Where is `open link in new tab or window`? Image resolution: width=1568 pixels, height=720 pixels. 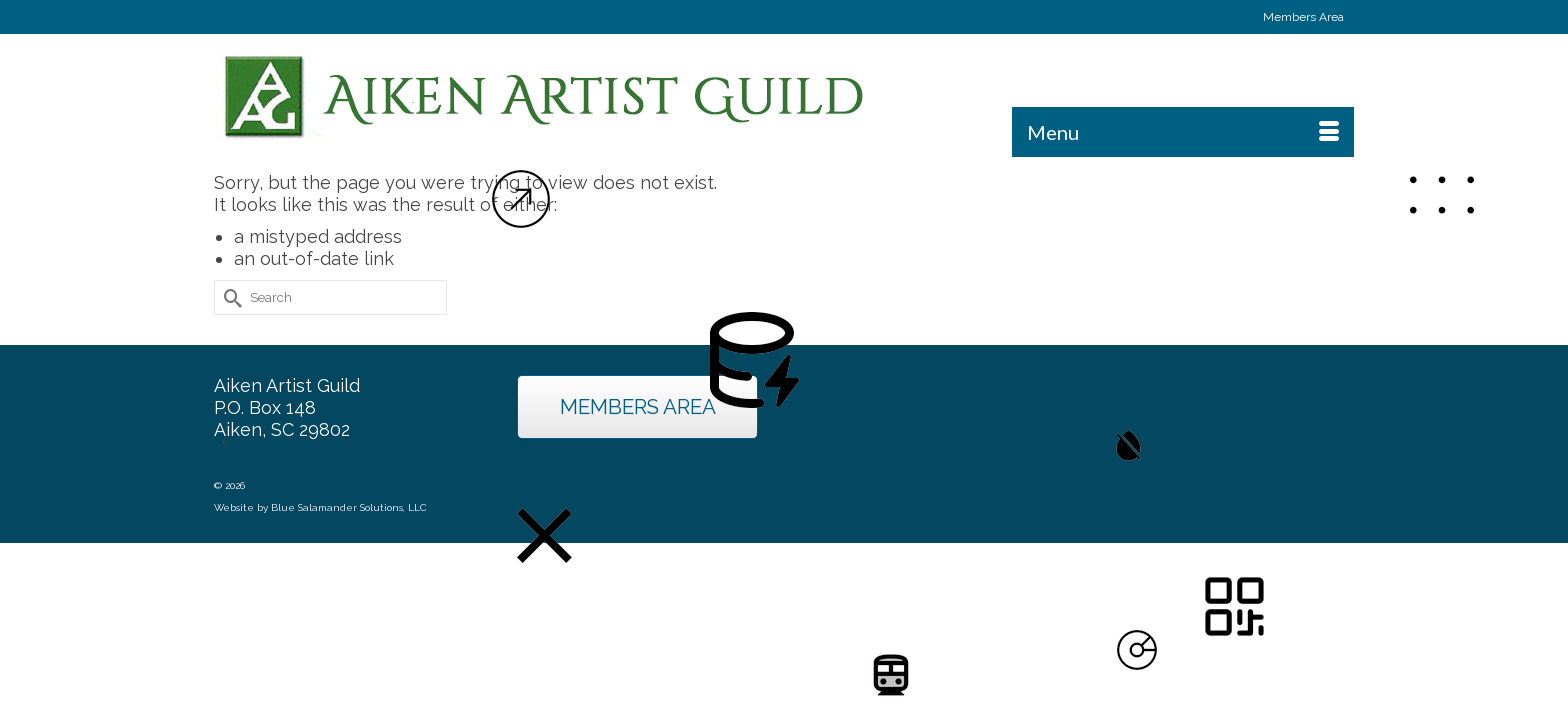
open link in new tab or window is located at coordinates (521, 199).